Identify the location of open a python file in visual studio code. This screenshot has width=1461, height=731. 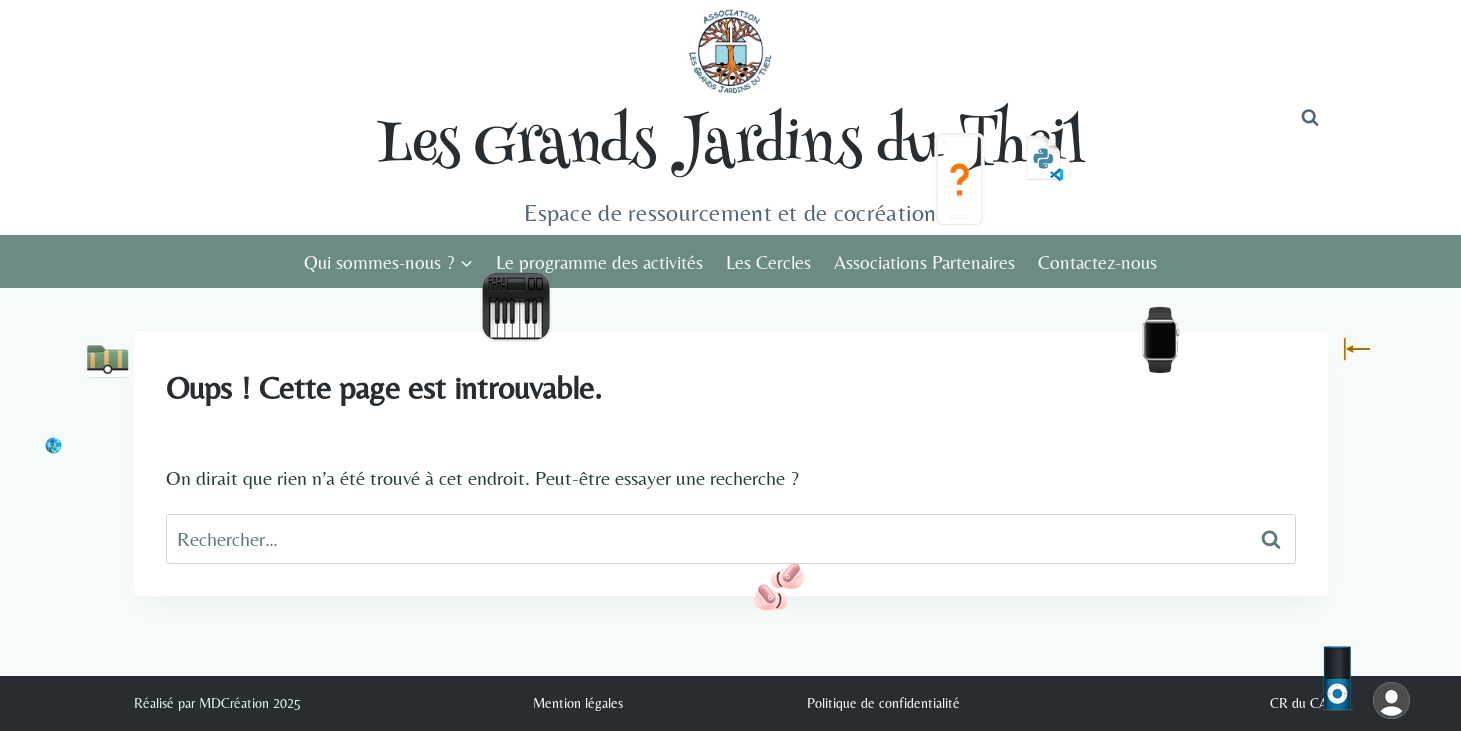
(1043, 158).